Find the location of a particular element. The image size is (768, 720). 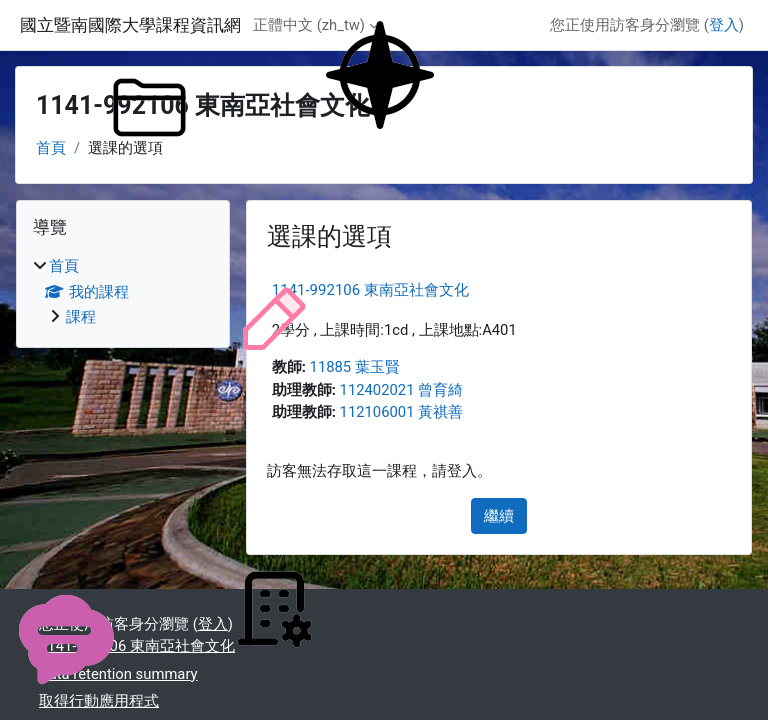

access building or facility settings is located at coordinates (274, 608).